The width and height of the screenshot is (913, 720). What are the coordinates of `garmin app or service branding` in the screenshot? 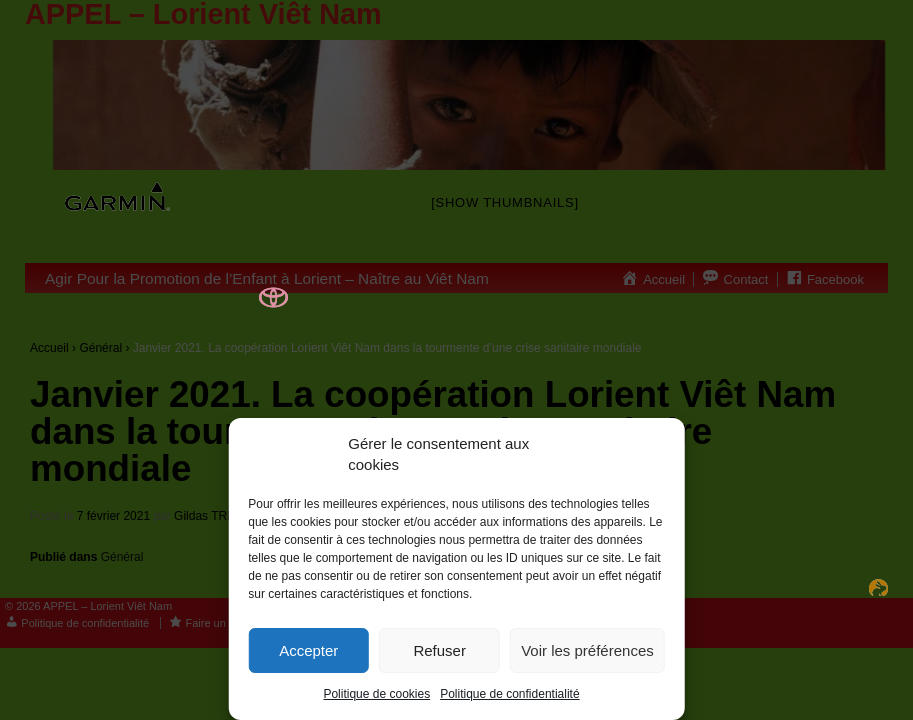 It's located at (117, 196).